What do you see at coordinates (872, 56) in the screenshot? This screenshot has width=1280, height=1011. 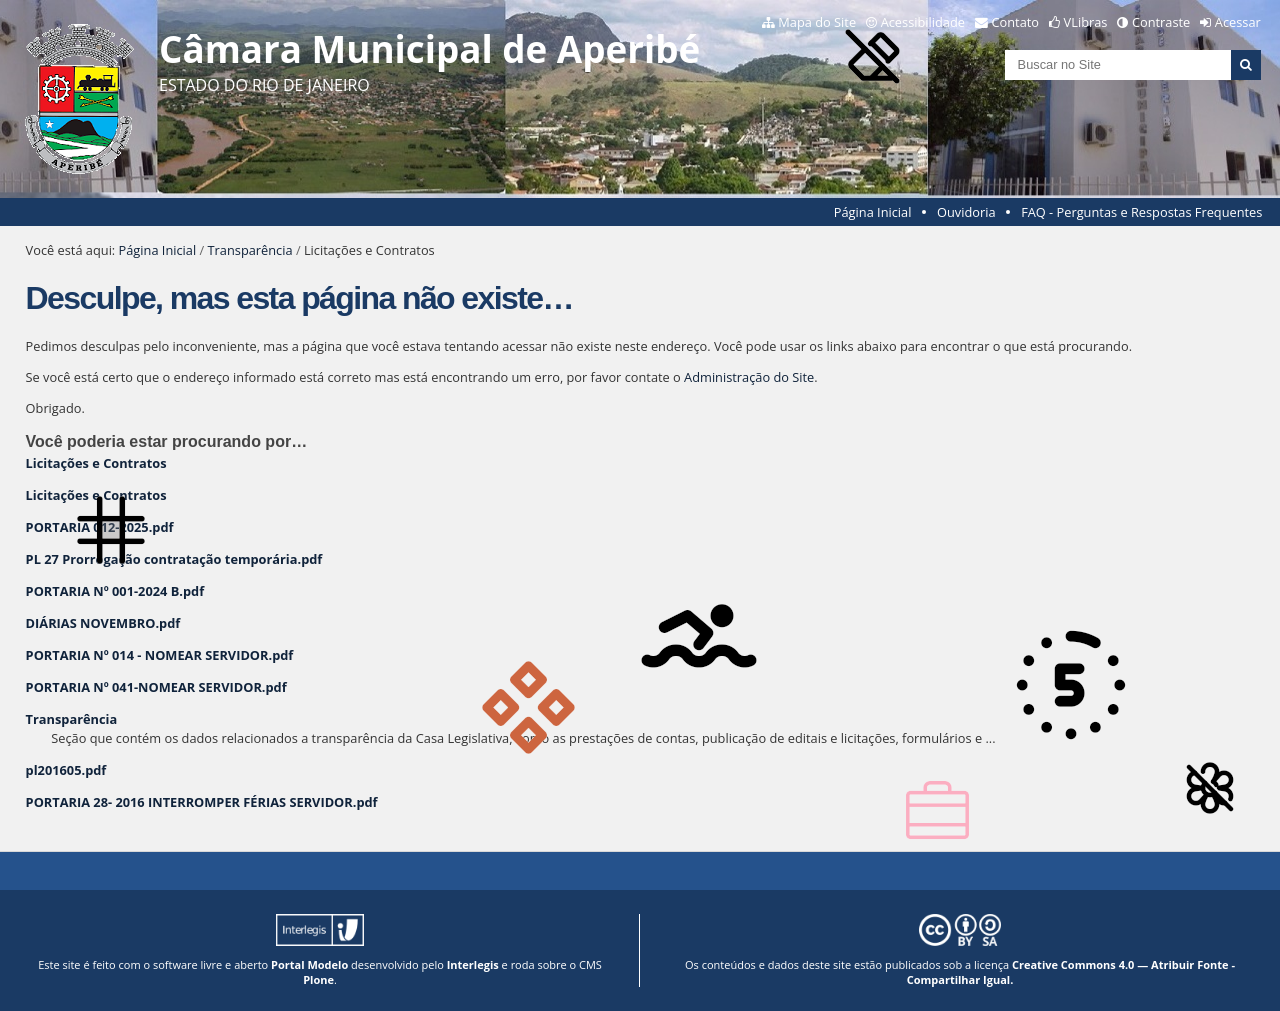 I see `eraser tool is disabled` at bounding box center [872, 56].